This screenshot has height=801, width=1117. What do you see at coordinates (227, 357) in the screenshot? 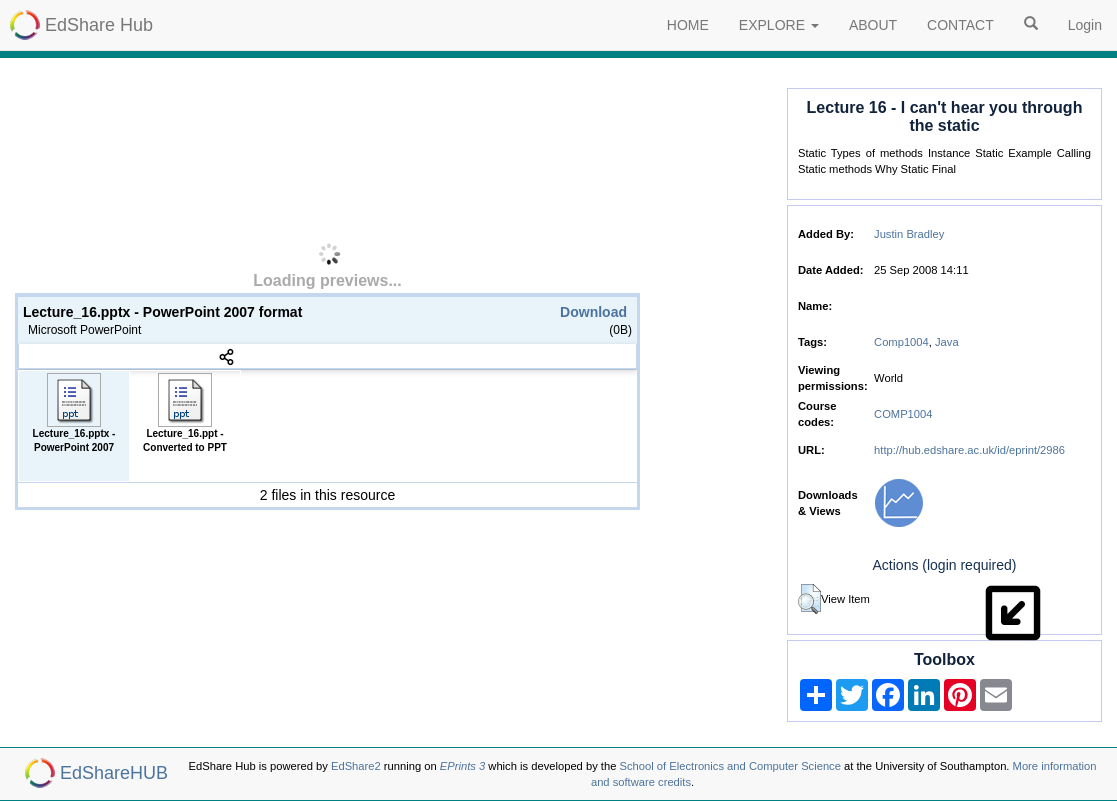
I see `share content to social networks` at bounding box center [227, 357].